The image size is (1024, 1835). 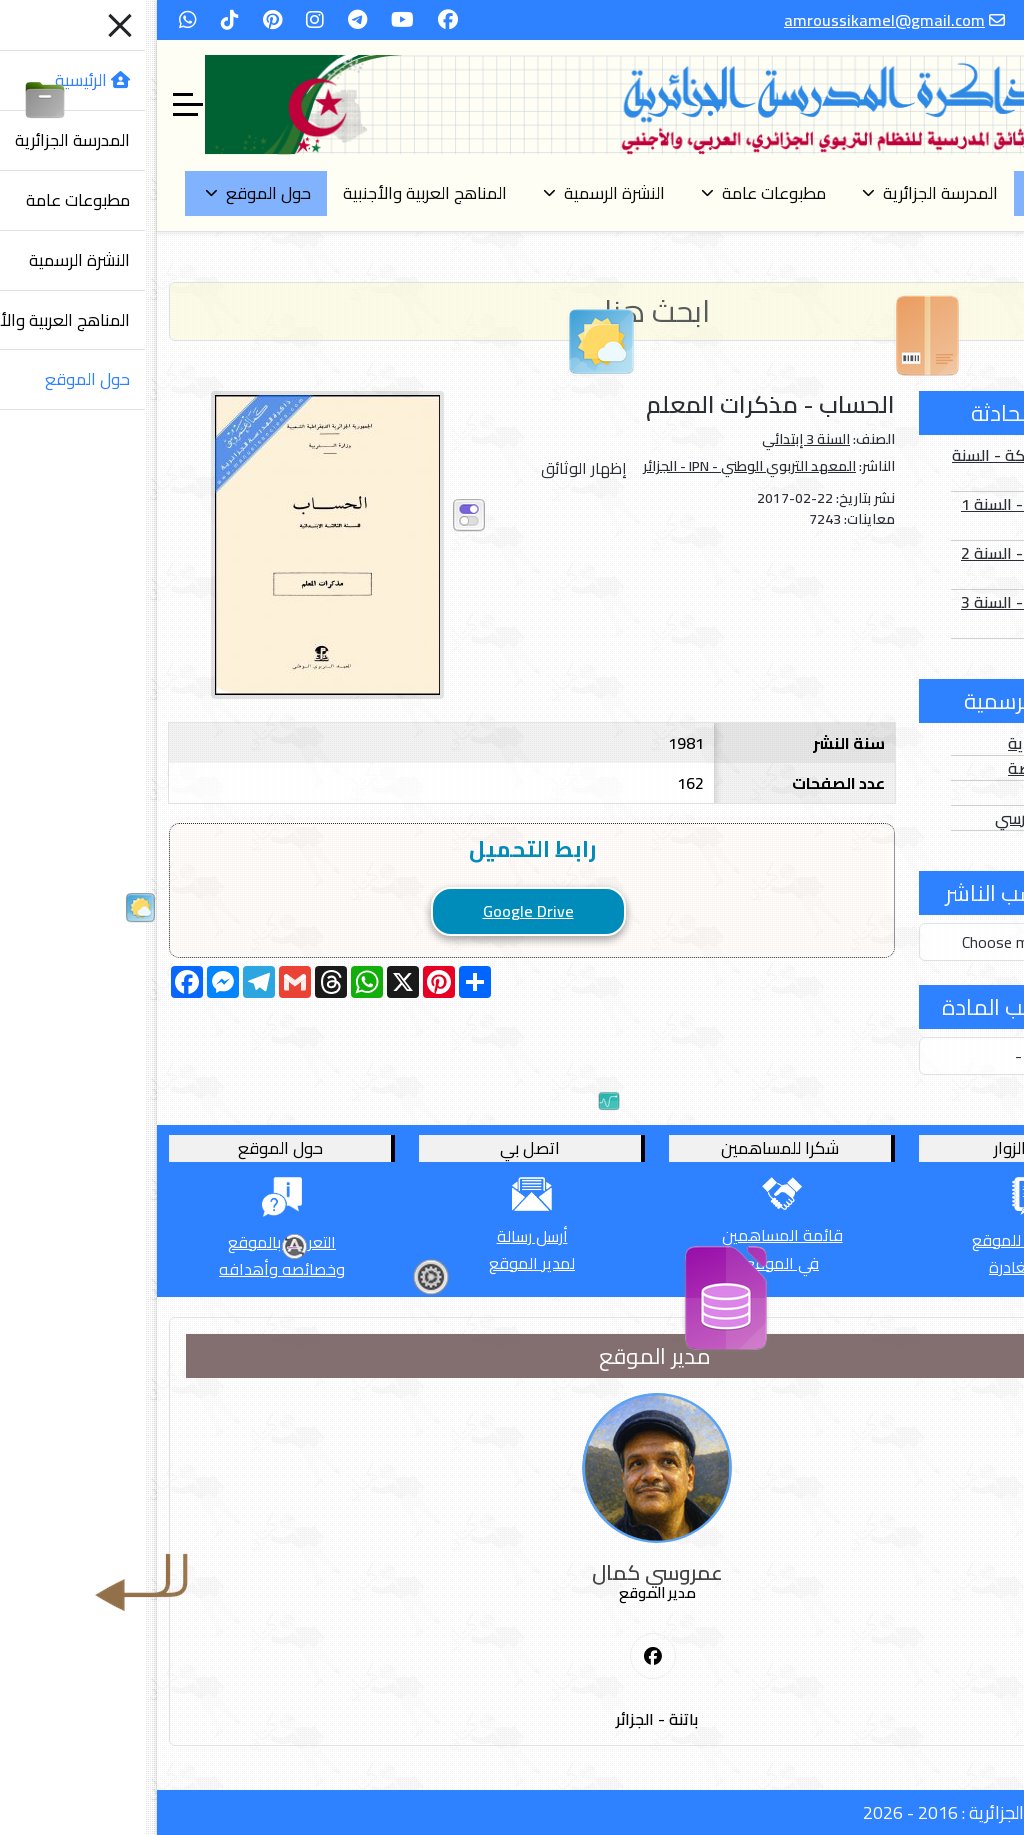 I want to click on open desktop preferences or settings, so click(x=469, y=515).